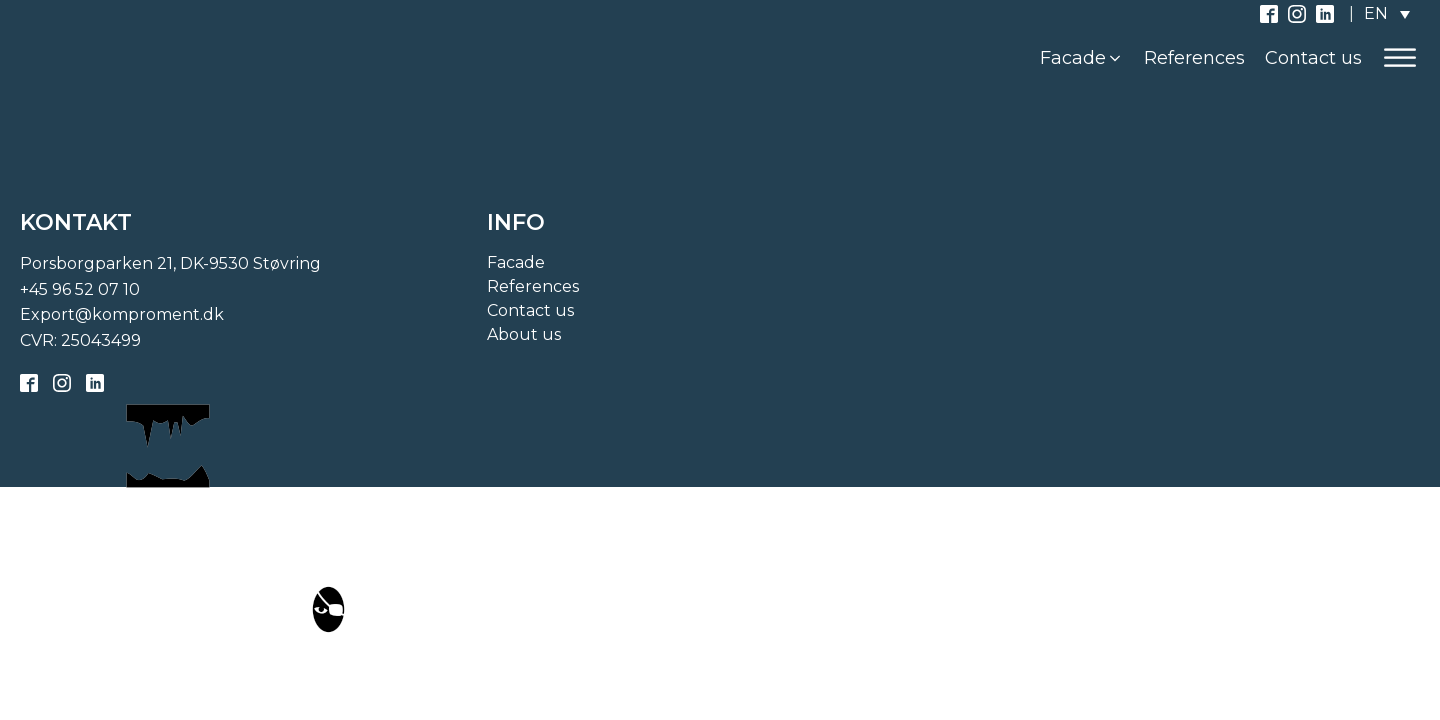  Describe the element at coordinates (328, 609) in the screenshot. I see `select pirate or rogue character class` at that location.